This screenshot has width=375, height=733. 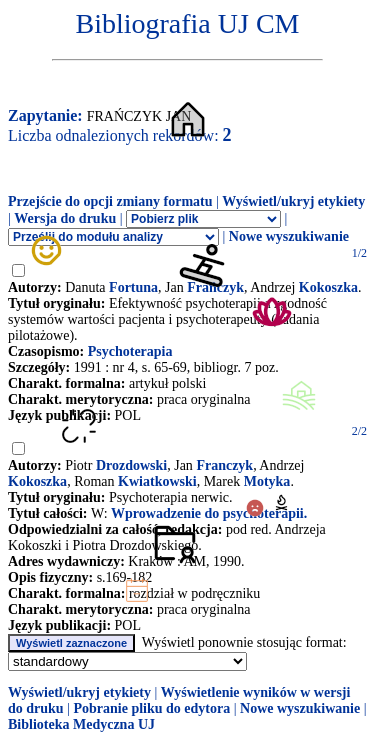 What do you see at coordinates (46, 250) in the screenshot?
I see `add a sticker to your message` at bounding box center [46, 250].